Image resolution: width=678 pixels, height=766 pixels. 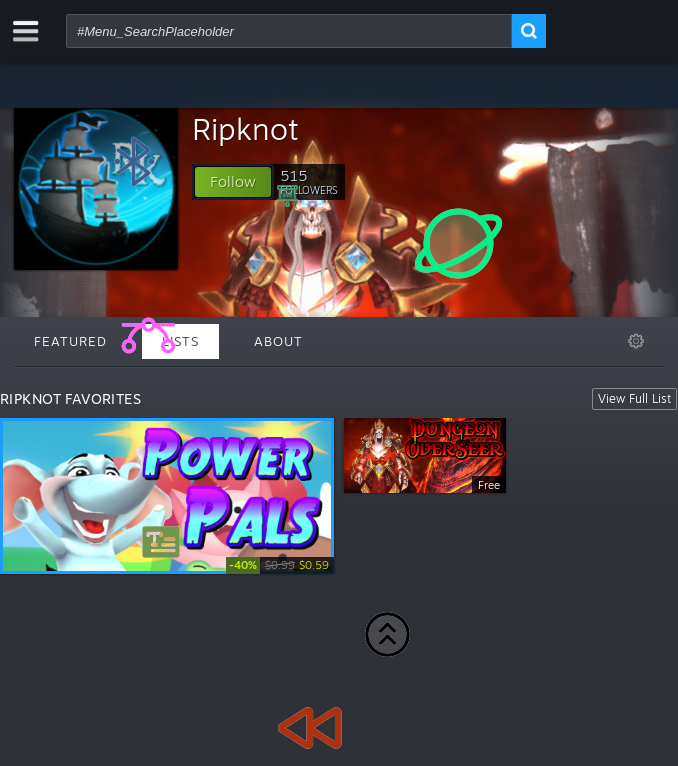 What do you see at coordinates (458, 243) in the screenshot?
I see `explore global or worldwide content` at bounding box center [458, 243].